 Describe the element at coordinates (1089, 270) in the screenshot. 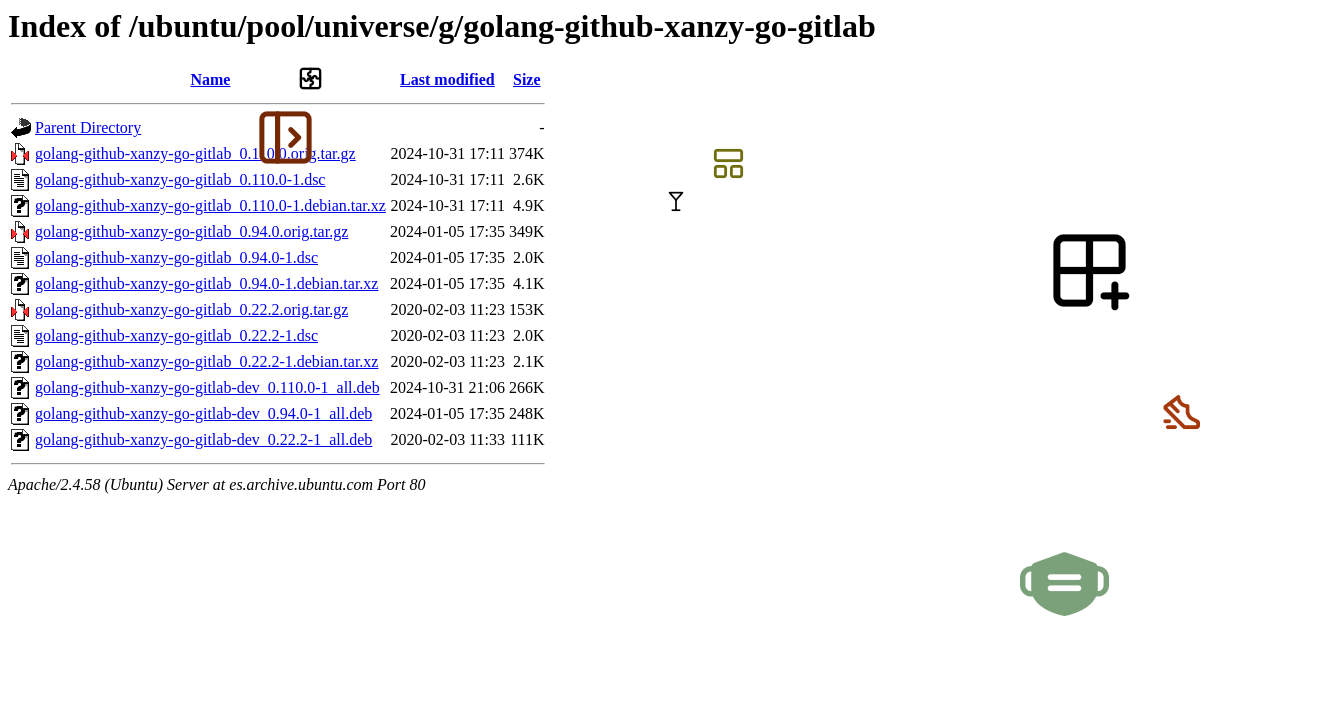

I see `add a new widget or tile to dashboard` at that location.